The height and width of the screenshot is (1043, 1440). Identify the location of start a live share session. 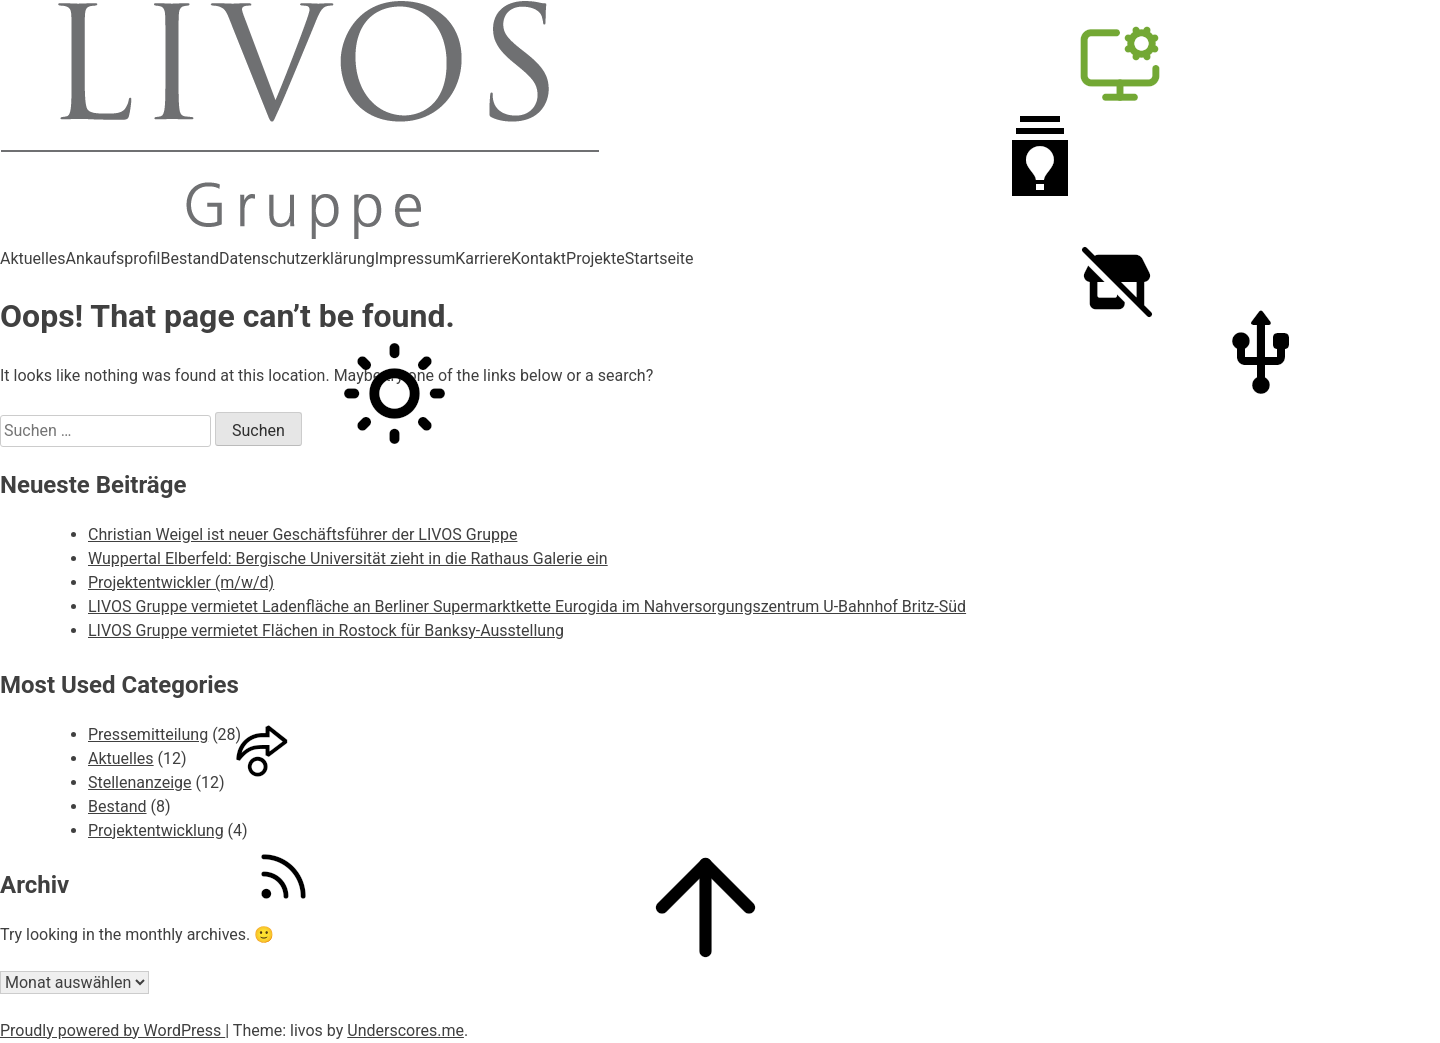
(261, 750).